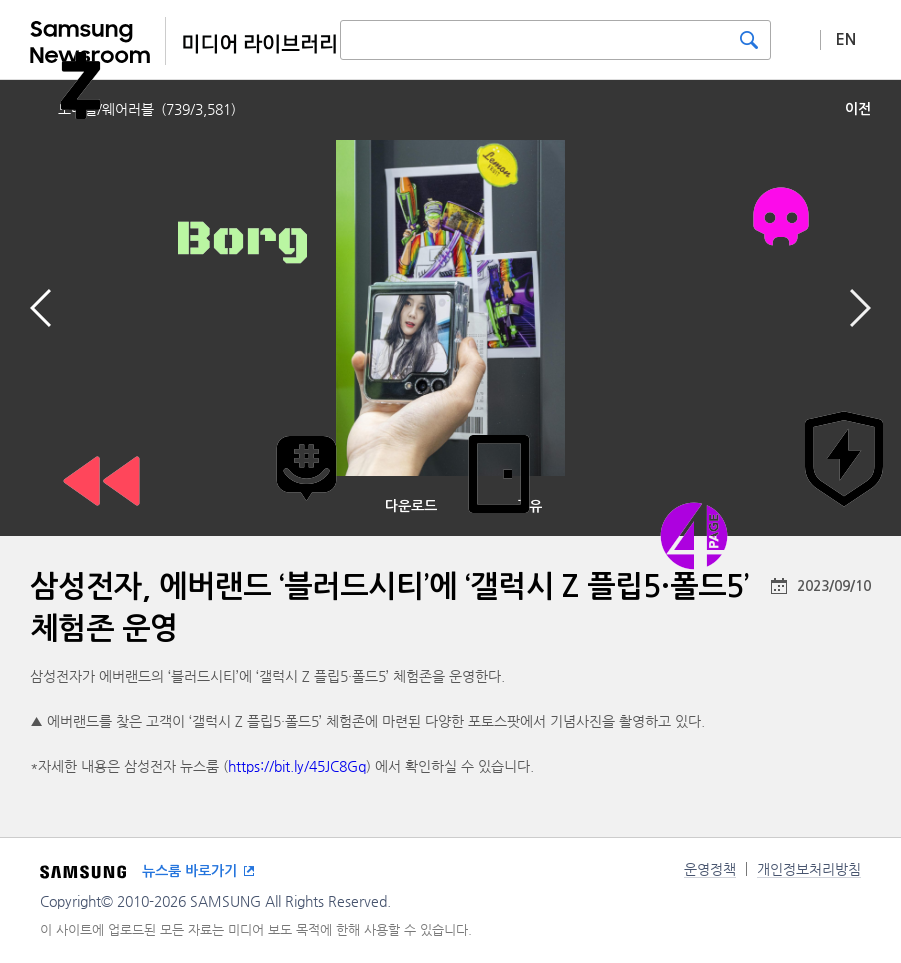  Describe the element at coordinates (781, 215) in the screenshot. I see `indicates danger or hazardous content` at that location.